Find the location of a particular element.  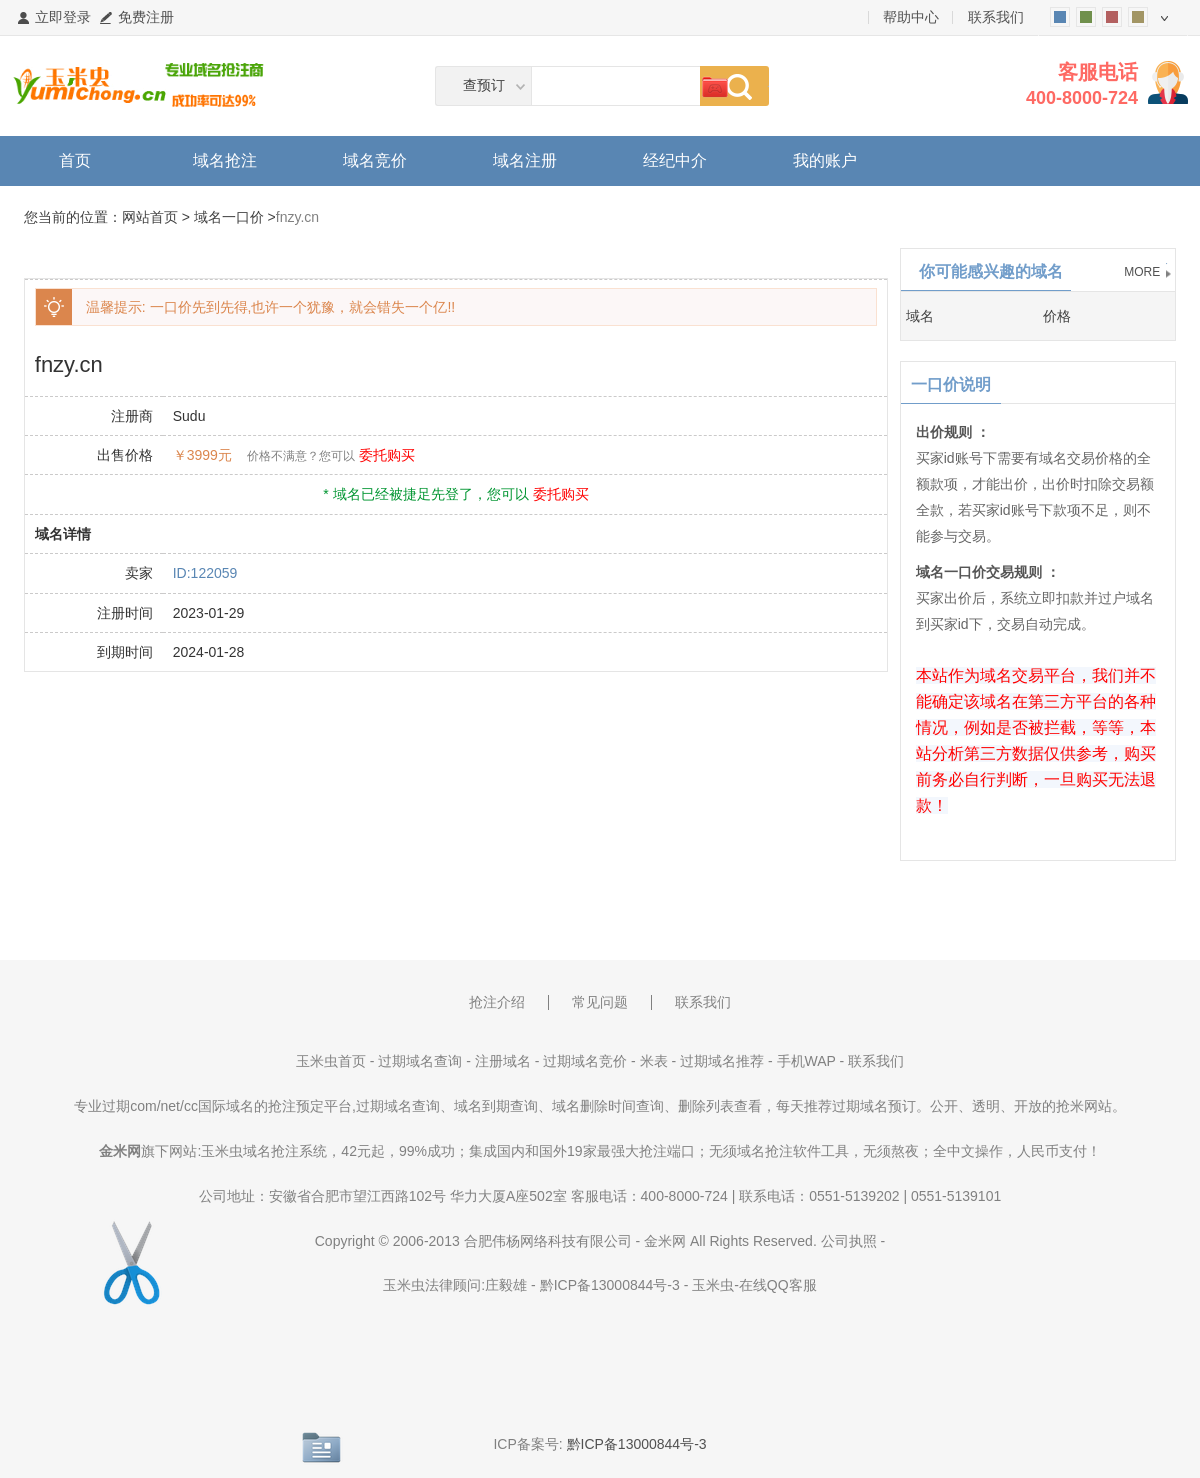

open your games folder is located at coordinates (715, 87).